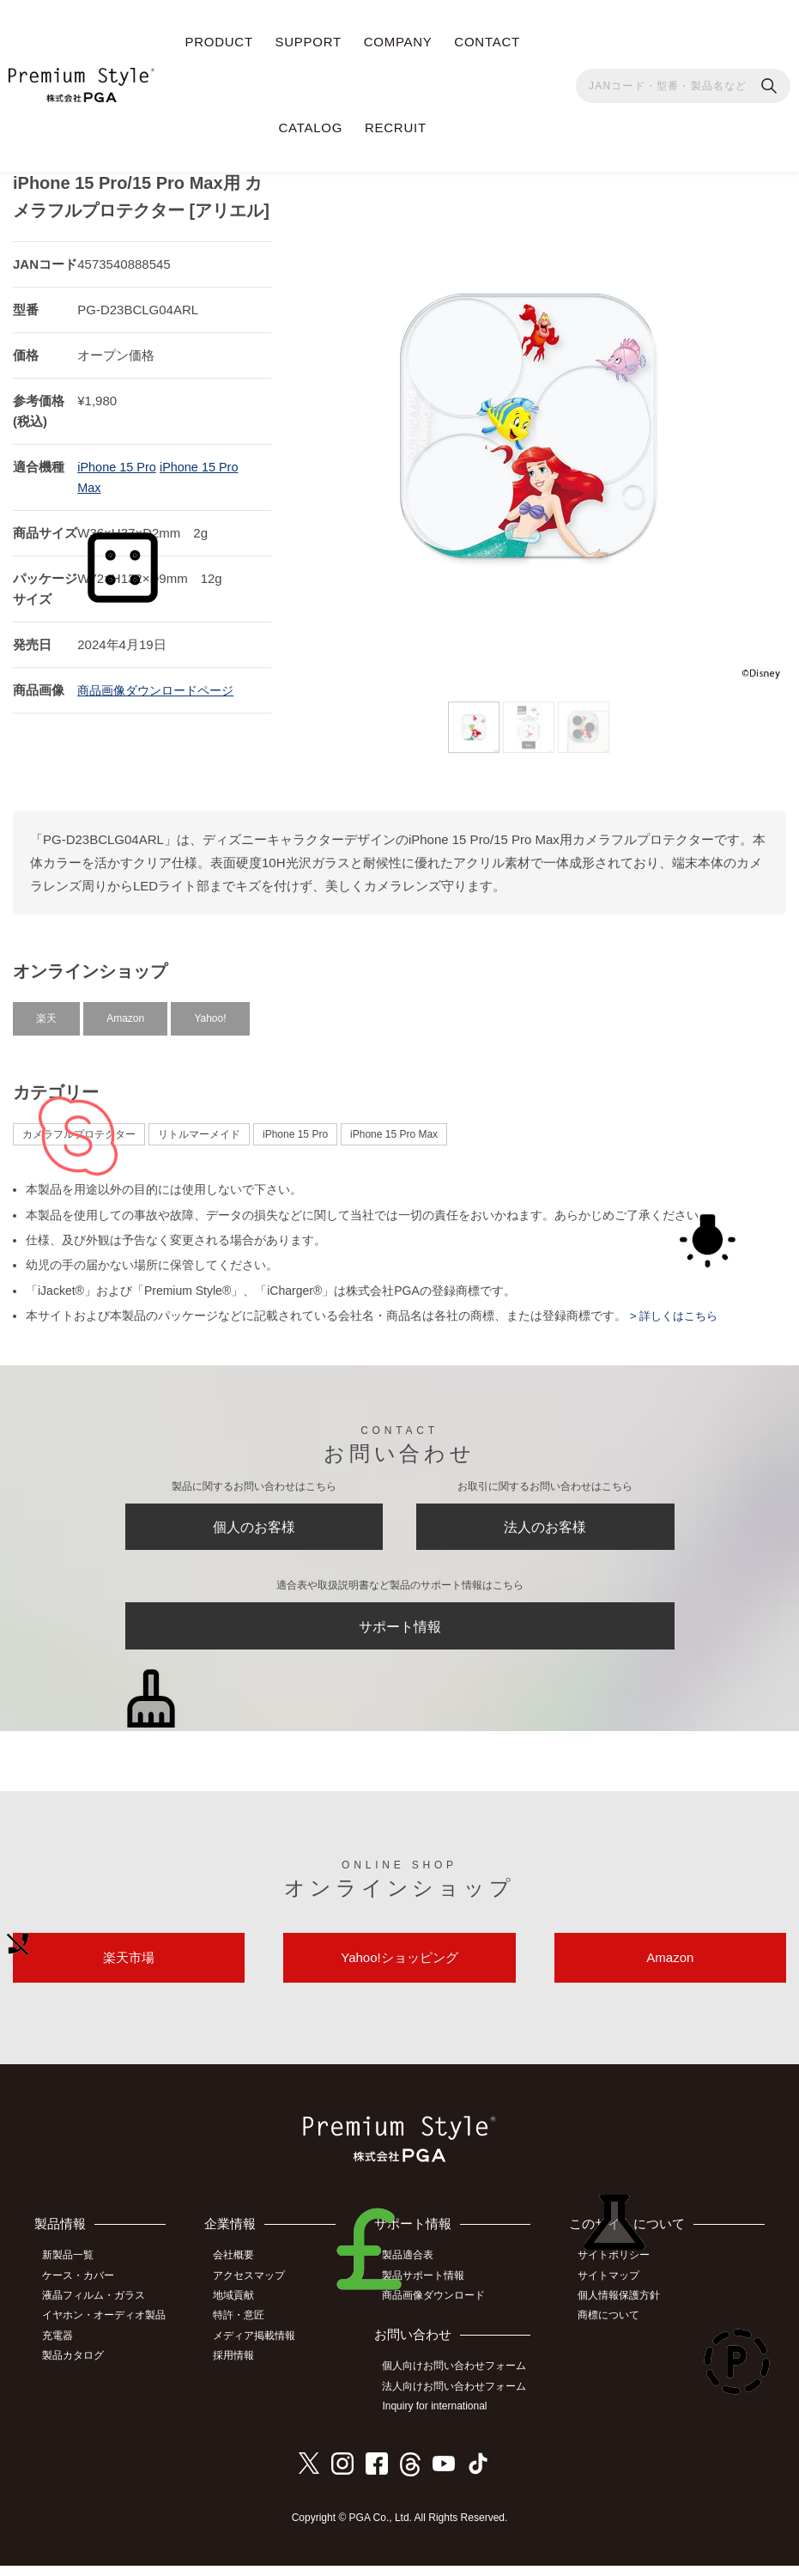 Image resolution: width=799 pixels, height=2576 pixels. Describe the element at coordinates (372, 2251) in the screenshot. I see `british pound sterling currency symbol` at that location.